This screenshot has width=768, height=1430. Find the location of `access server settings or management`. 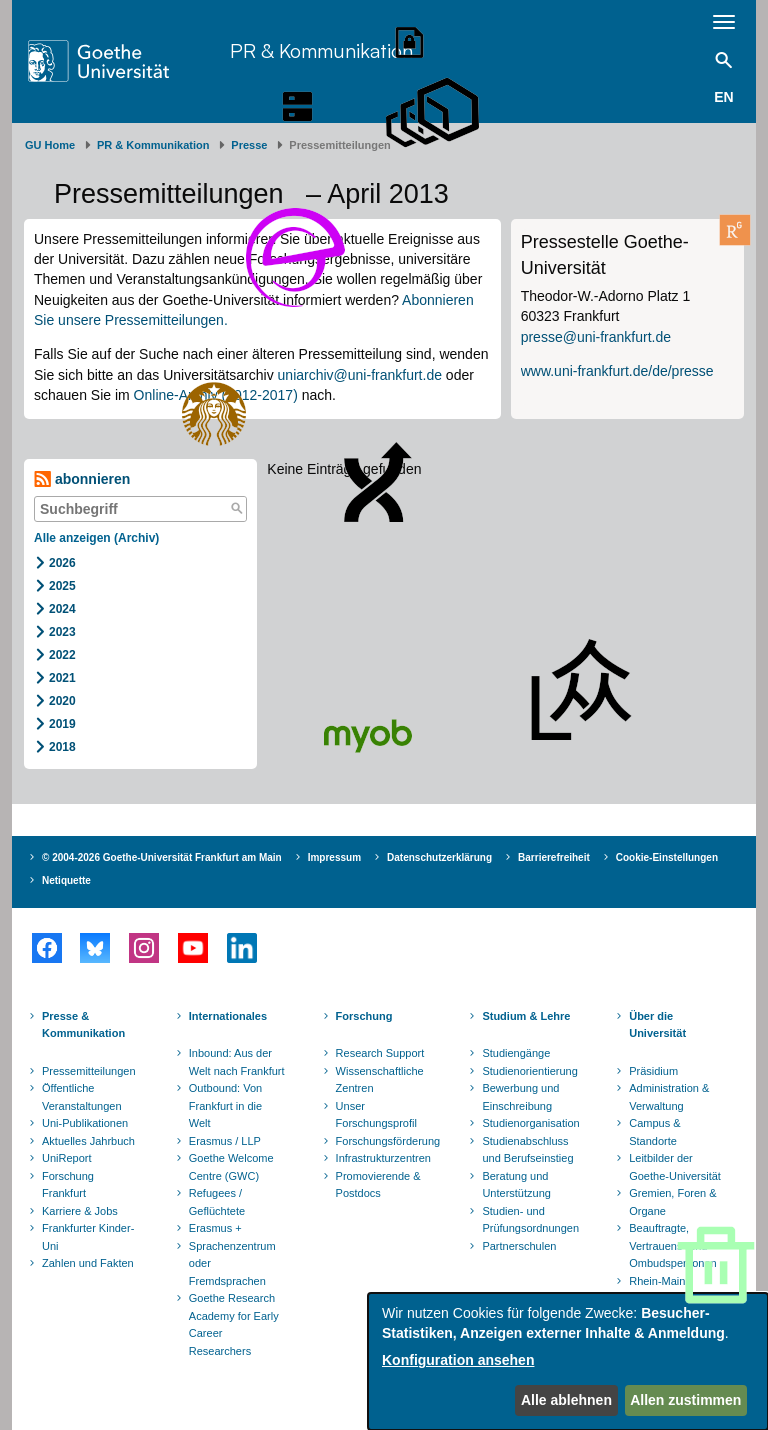

access server settings or management is located at coordinates (297, 106).